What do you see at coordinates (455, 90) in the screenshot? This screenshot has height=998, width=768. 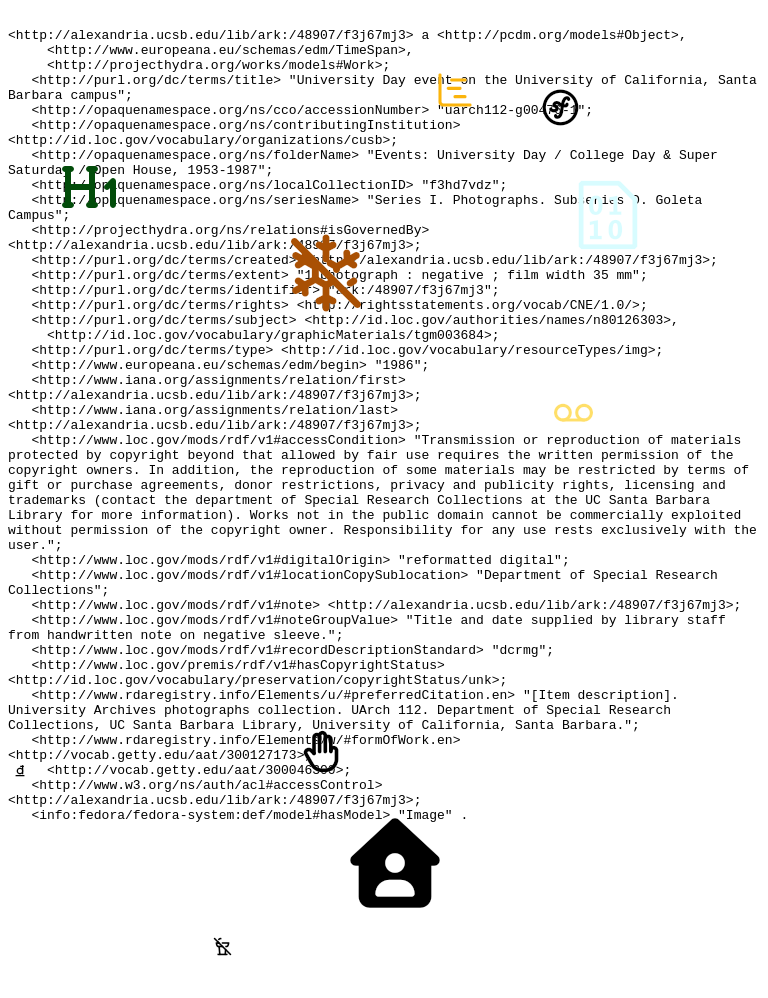 I see `view project timeline or schedule` at bounding box center [455, 90].